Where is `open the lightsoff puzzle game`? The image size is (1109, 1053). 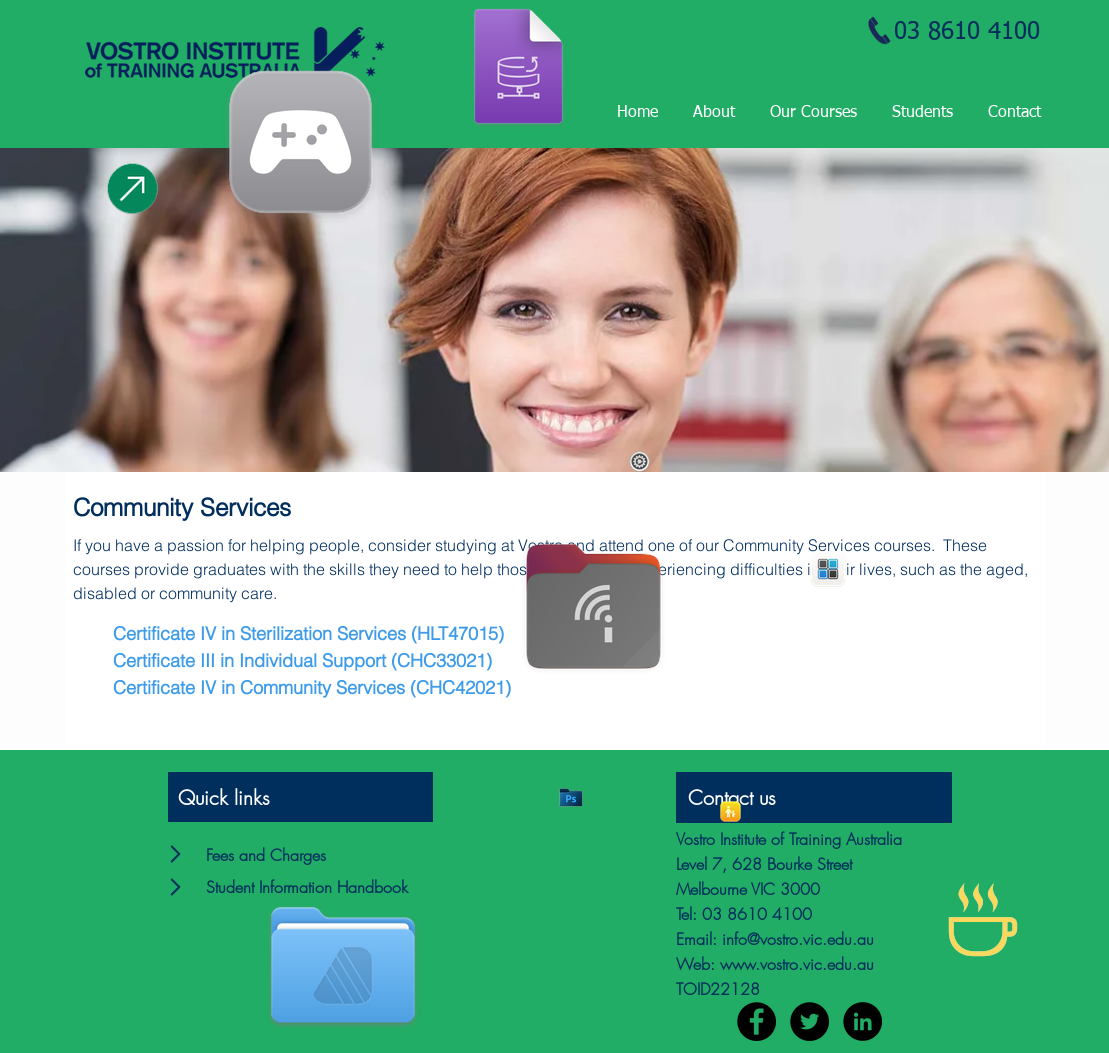
open the lightsoff puzzle game is located at coordinates (828, 569).